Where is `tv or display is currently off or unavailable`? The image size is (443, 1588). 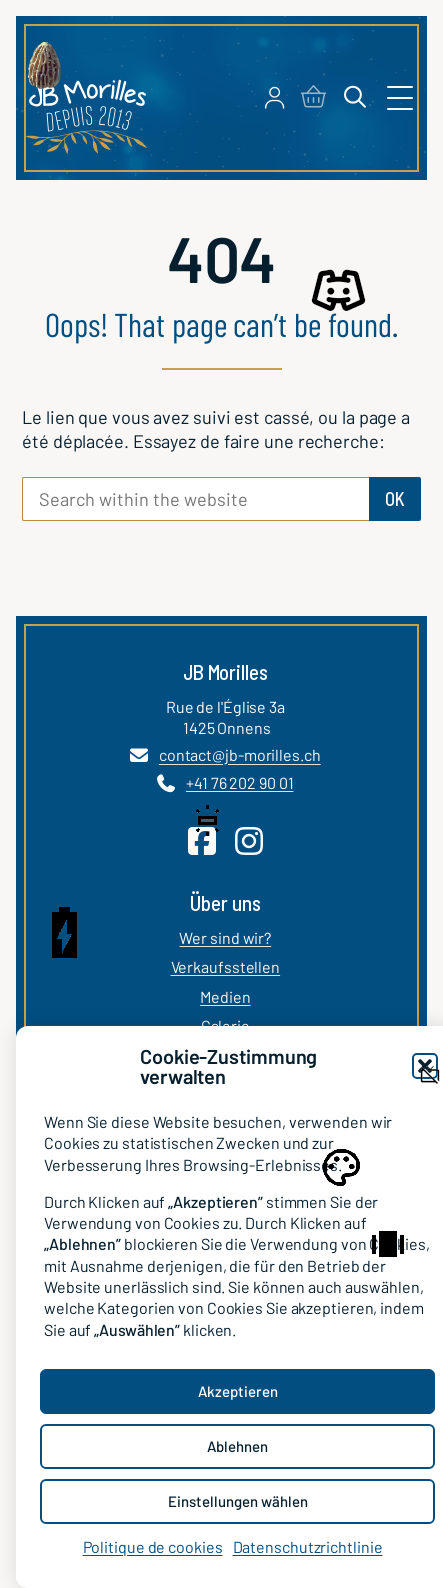 tv or display is currently off or unavailable is located at coordinates (430, 1075).